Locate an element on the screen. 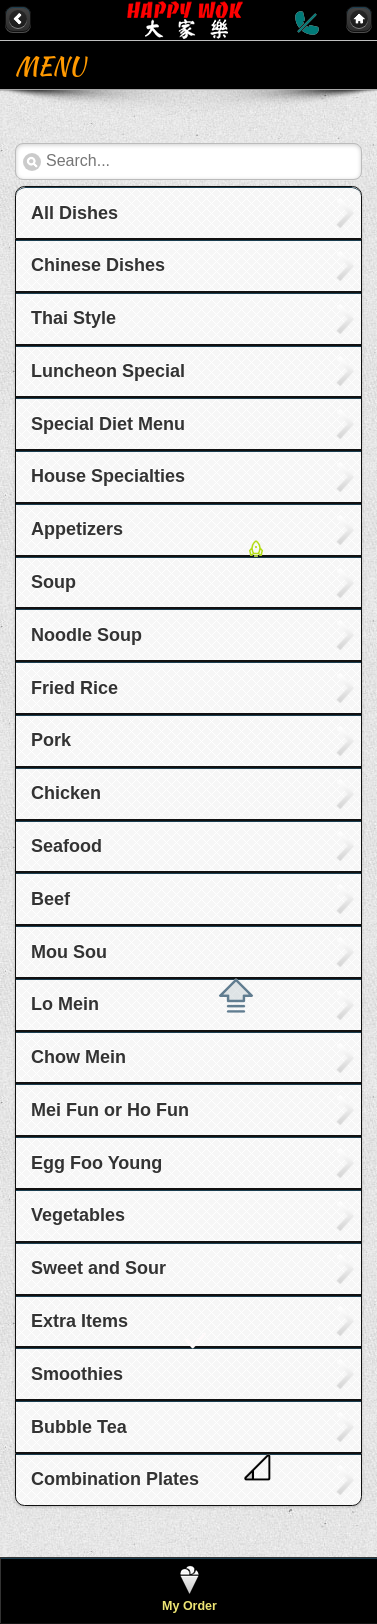  confirm or submit an action is located at coordinates (195, 1340).